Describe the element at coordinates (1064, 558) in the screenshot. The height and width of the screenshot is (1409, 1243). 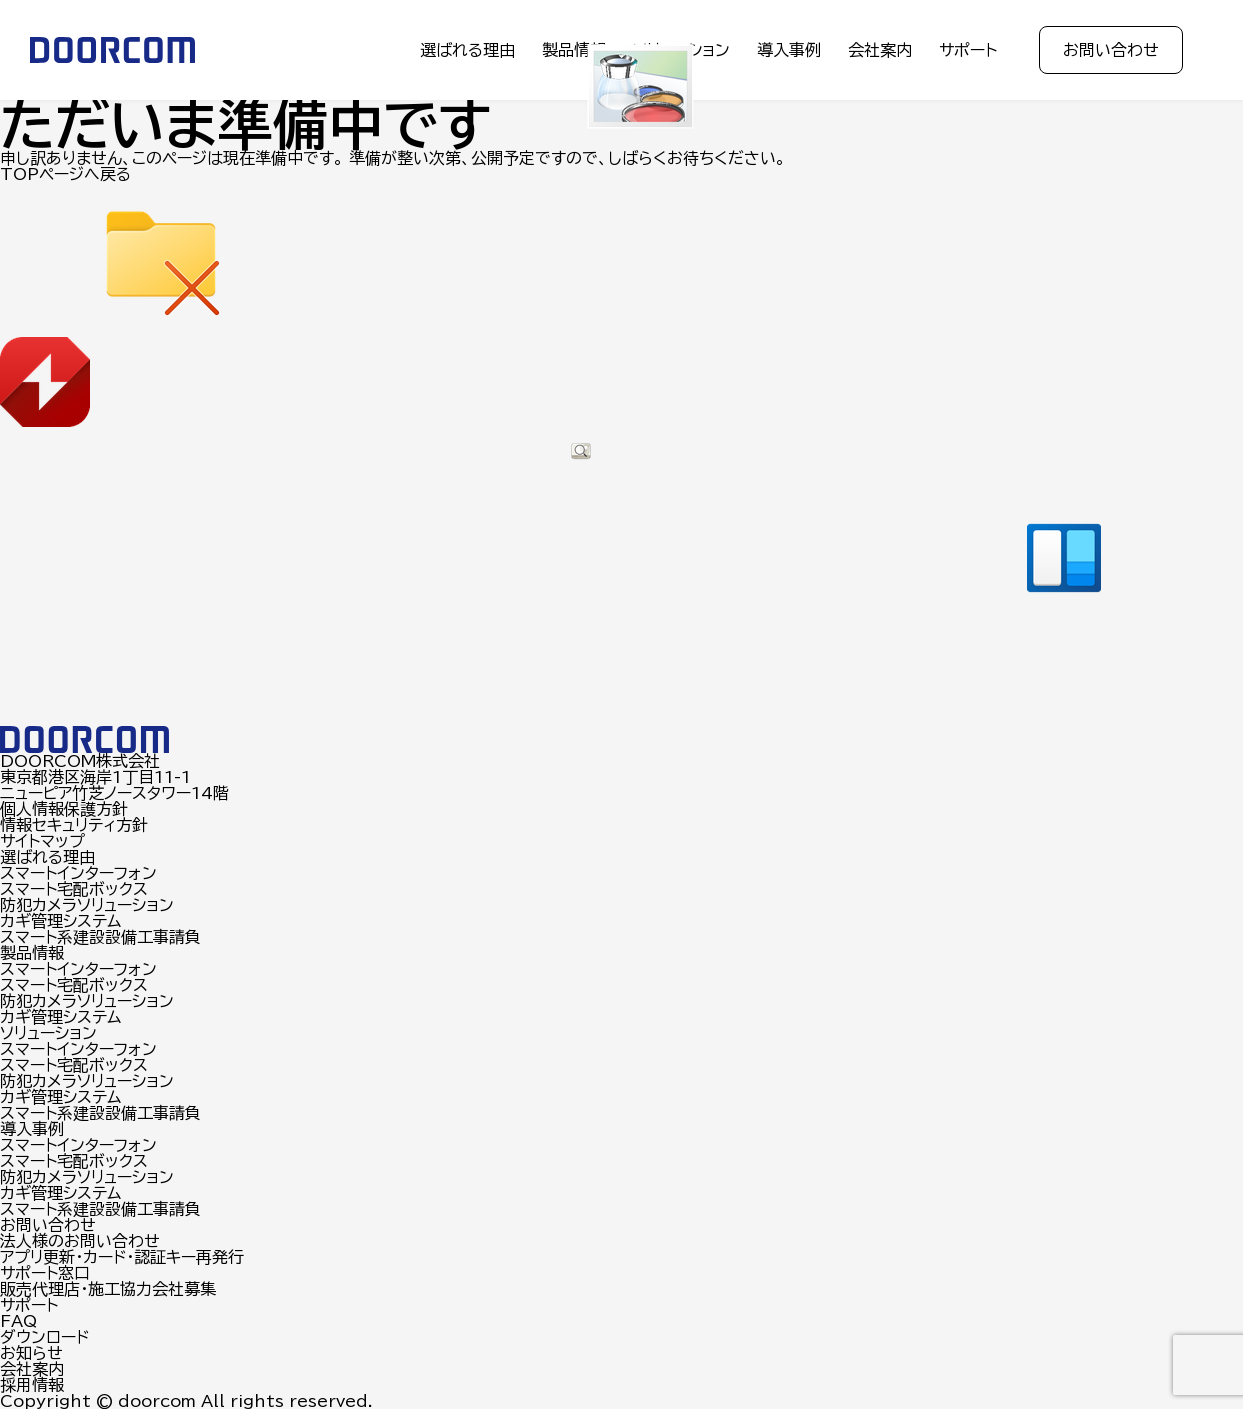
I see `open the widgets panel` at that location.